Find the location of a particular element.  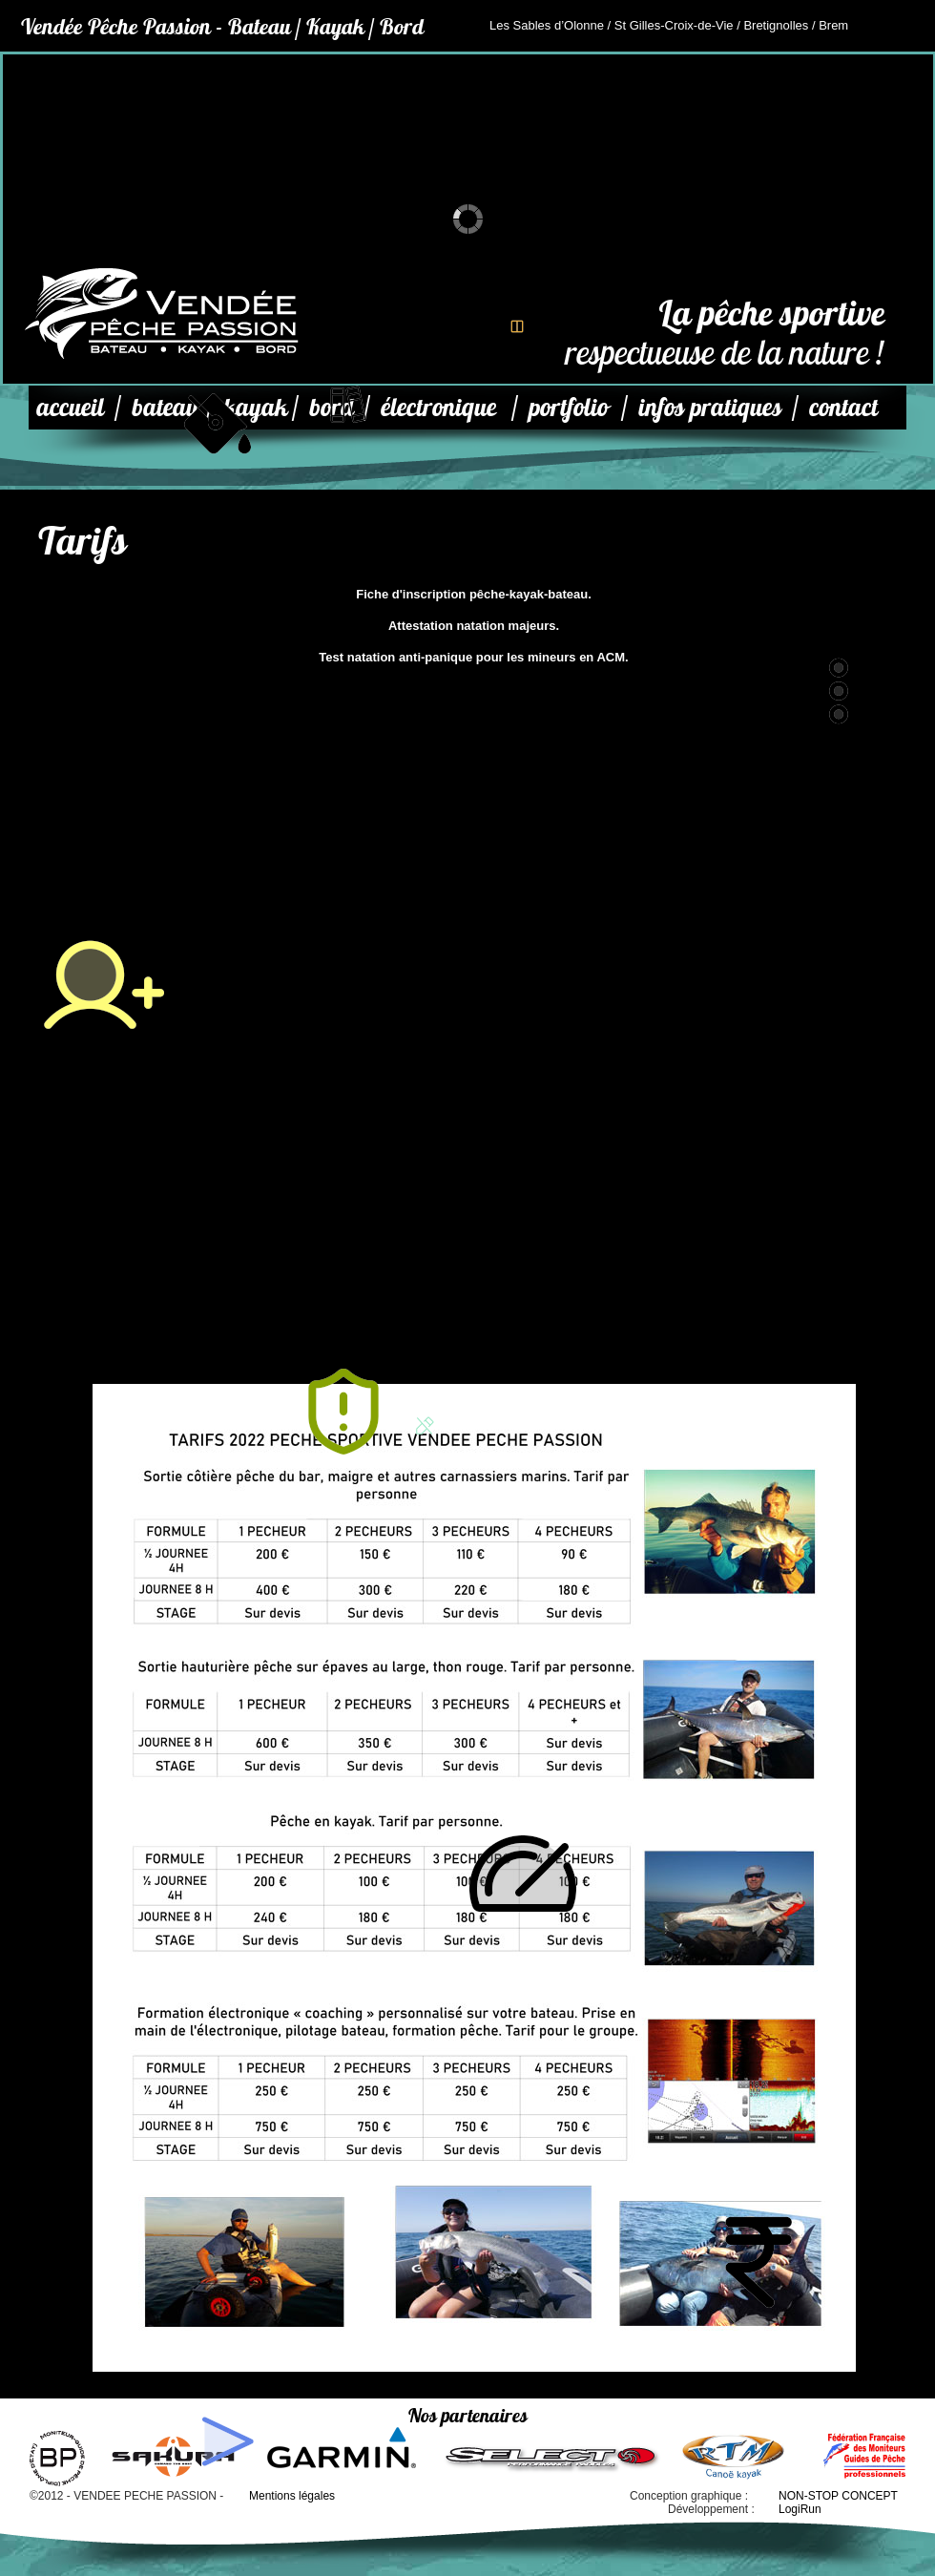

open more options menu is located at coordinates (839, 691).